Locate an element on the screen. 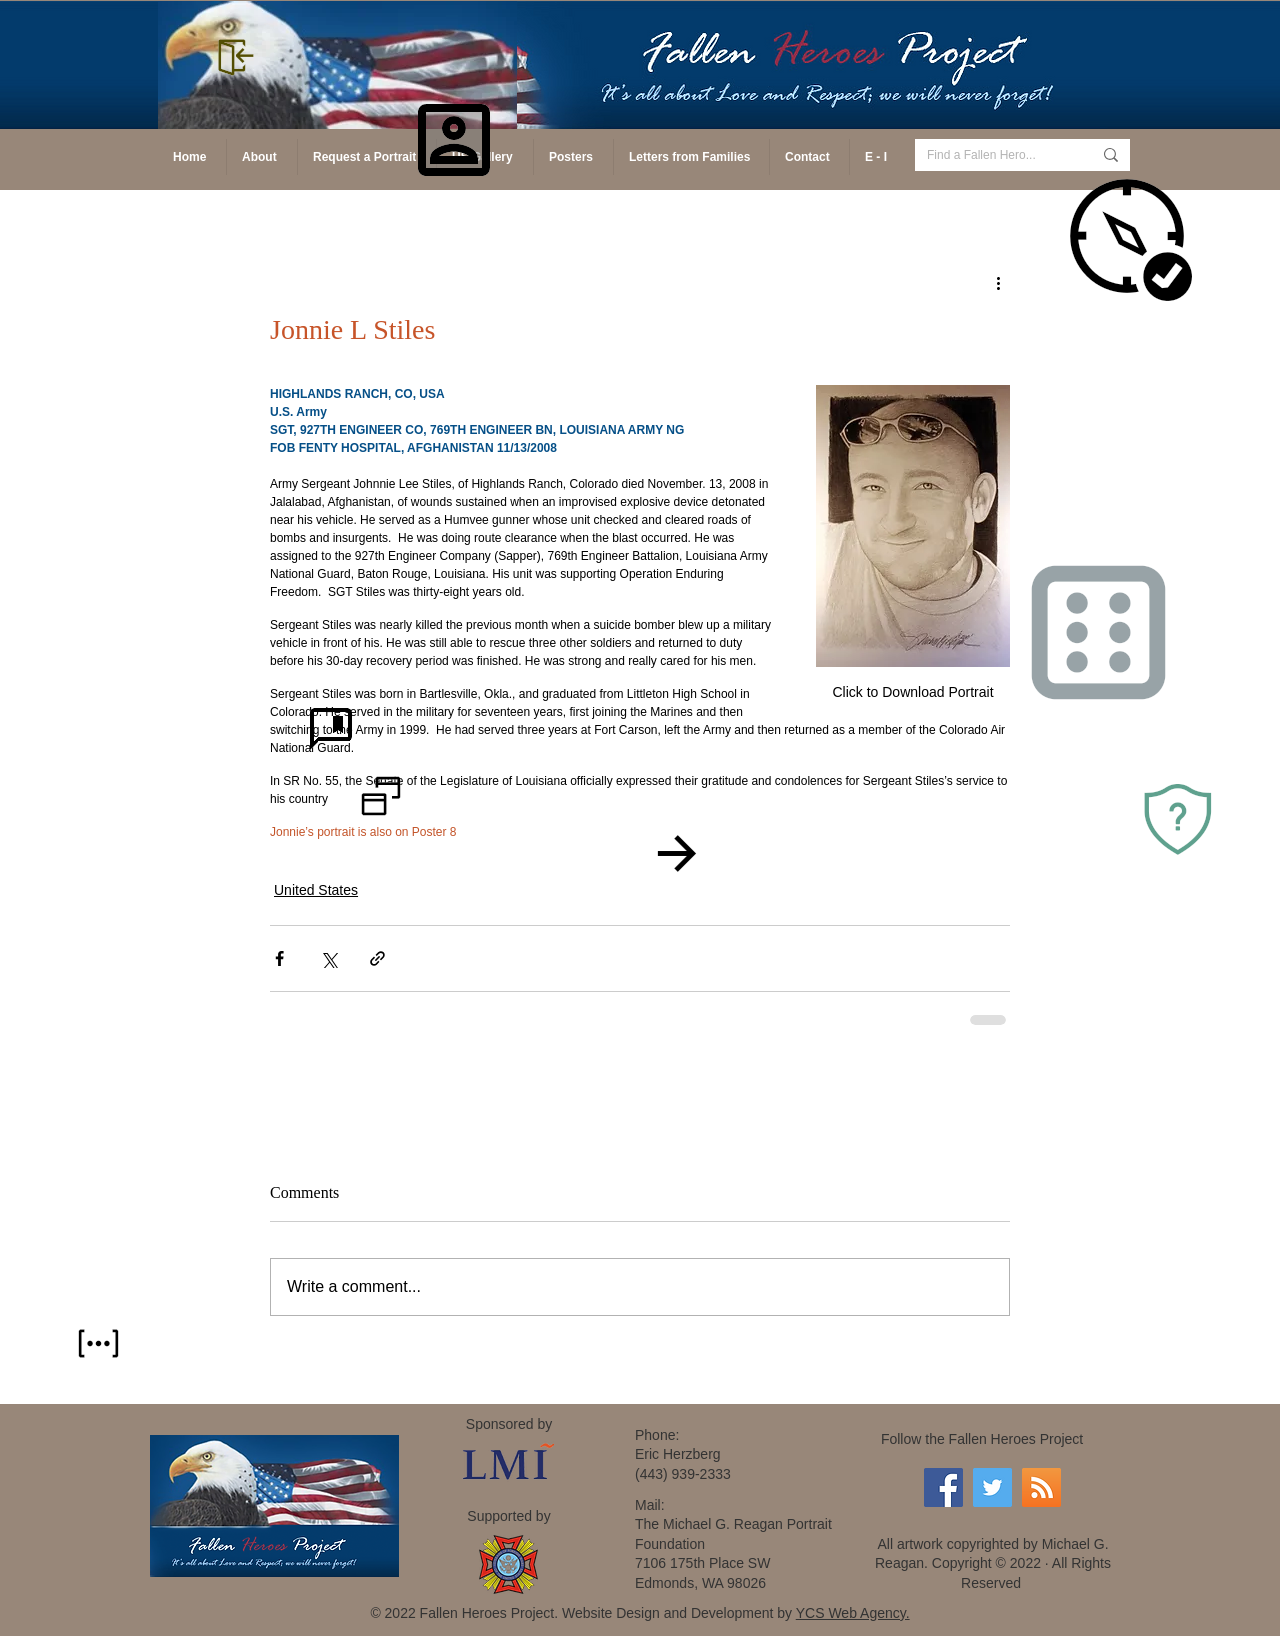  randomize or shuffle content is located at coordinates (1098, 632).